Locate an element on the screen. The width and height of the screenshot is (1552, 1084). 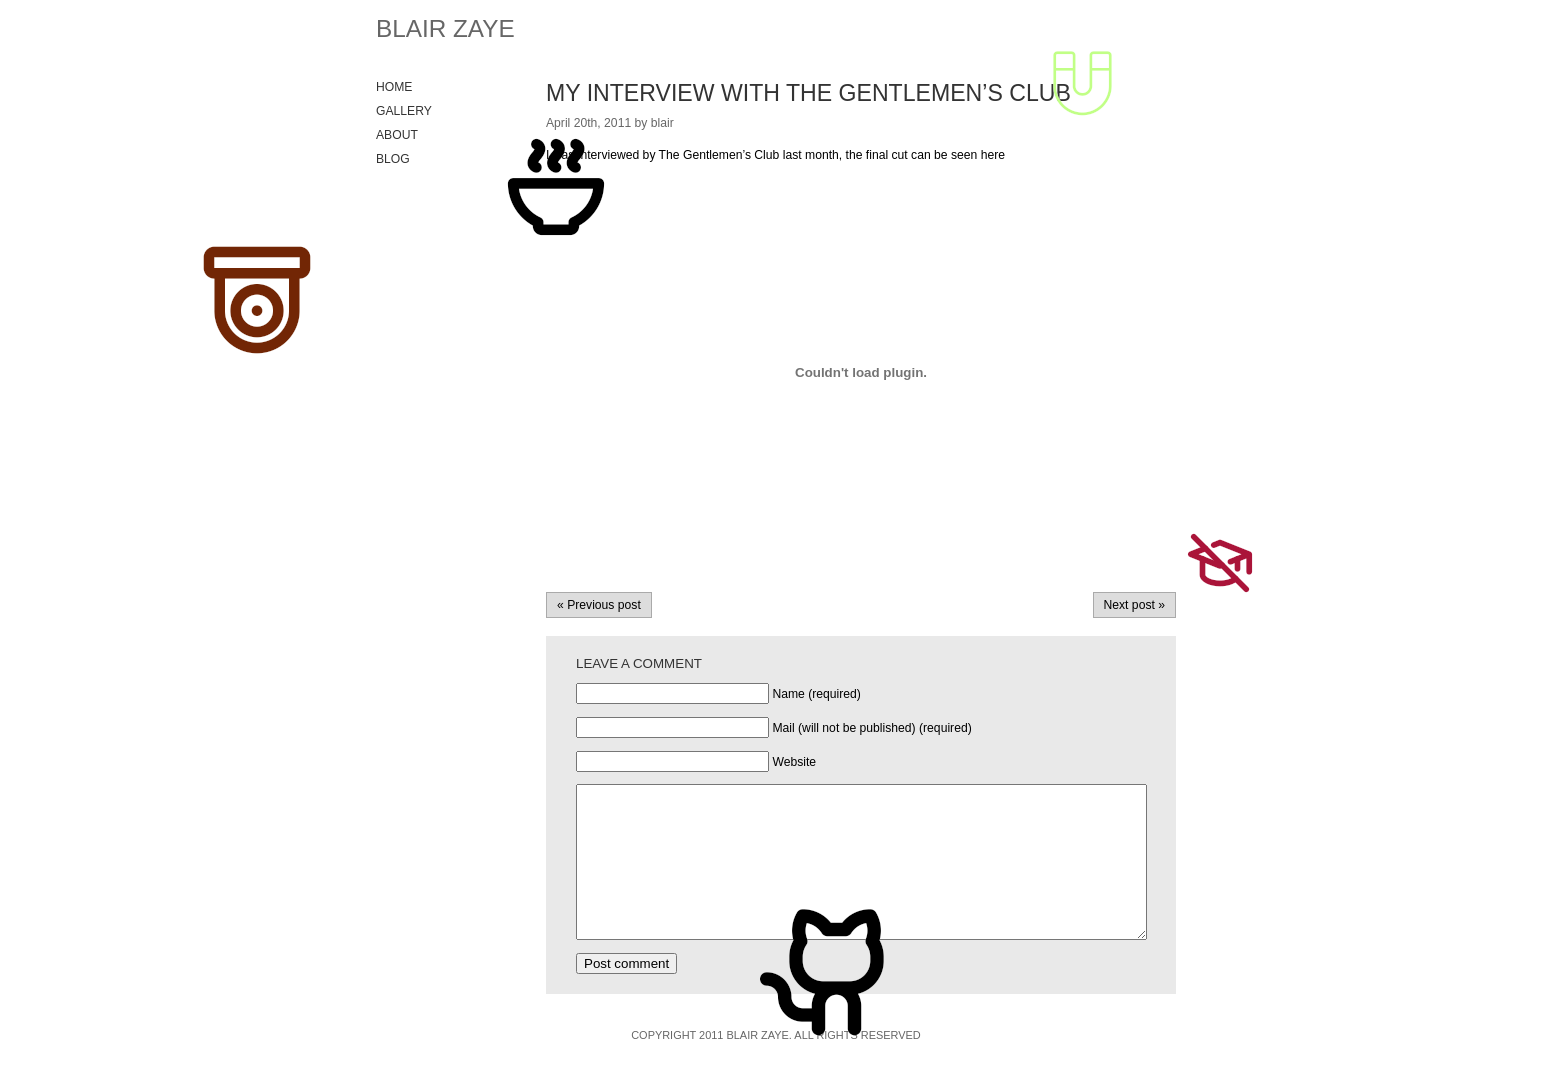
view food or dining options is located at coordinates (556, 187).